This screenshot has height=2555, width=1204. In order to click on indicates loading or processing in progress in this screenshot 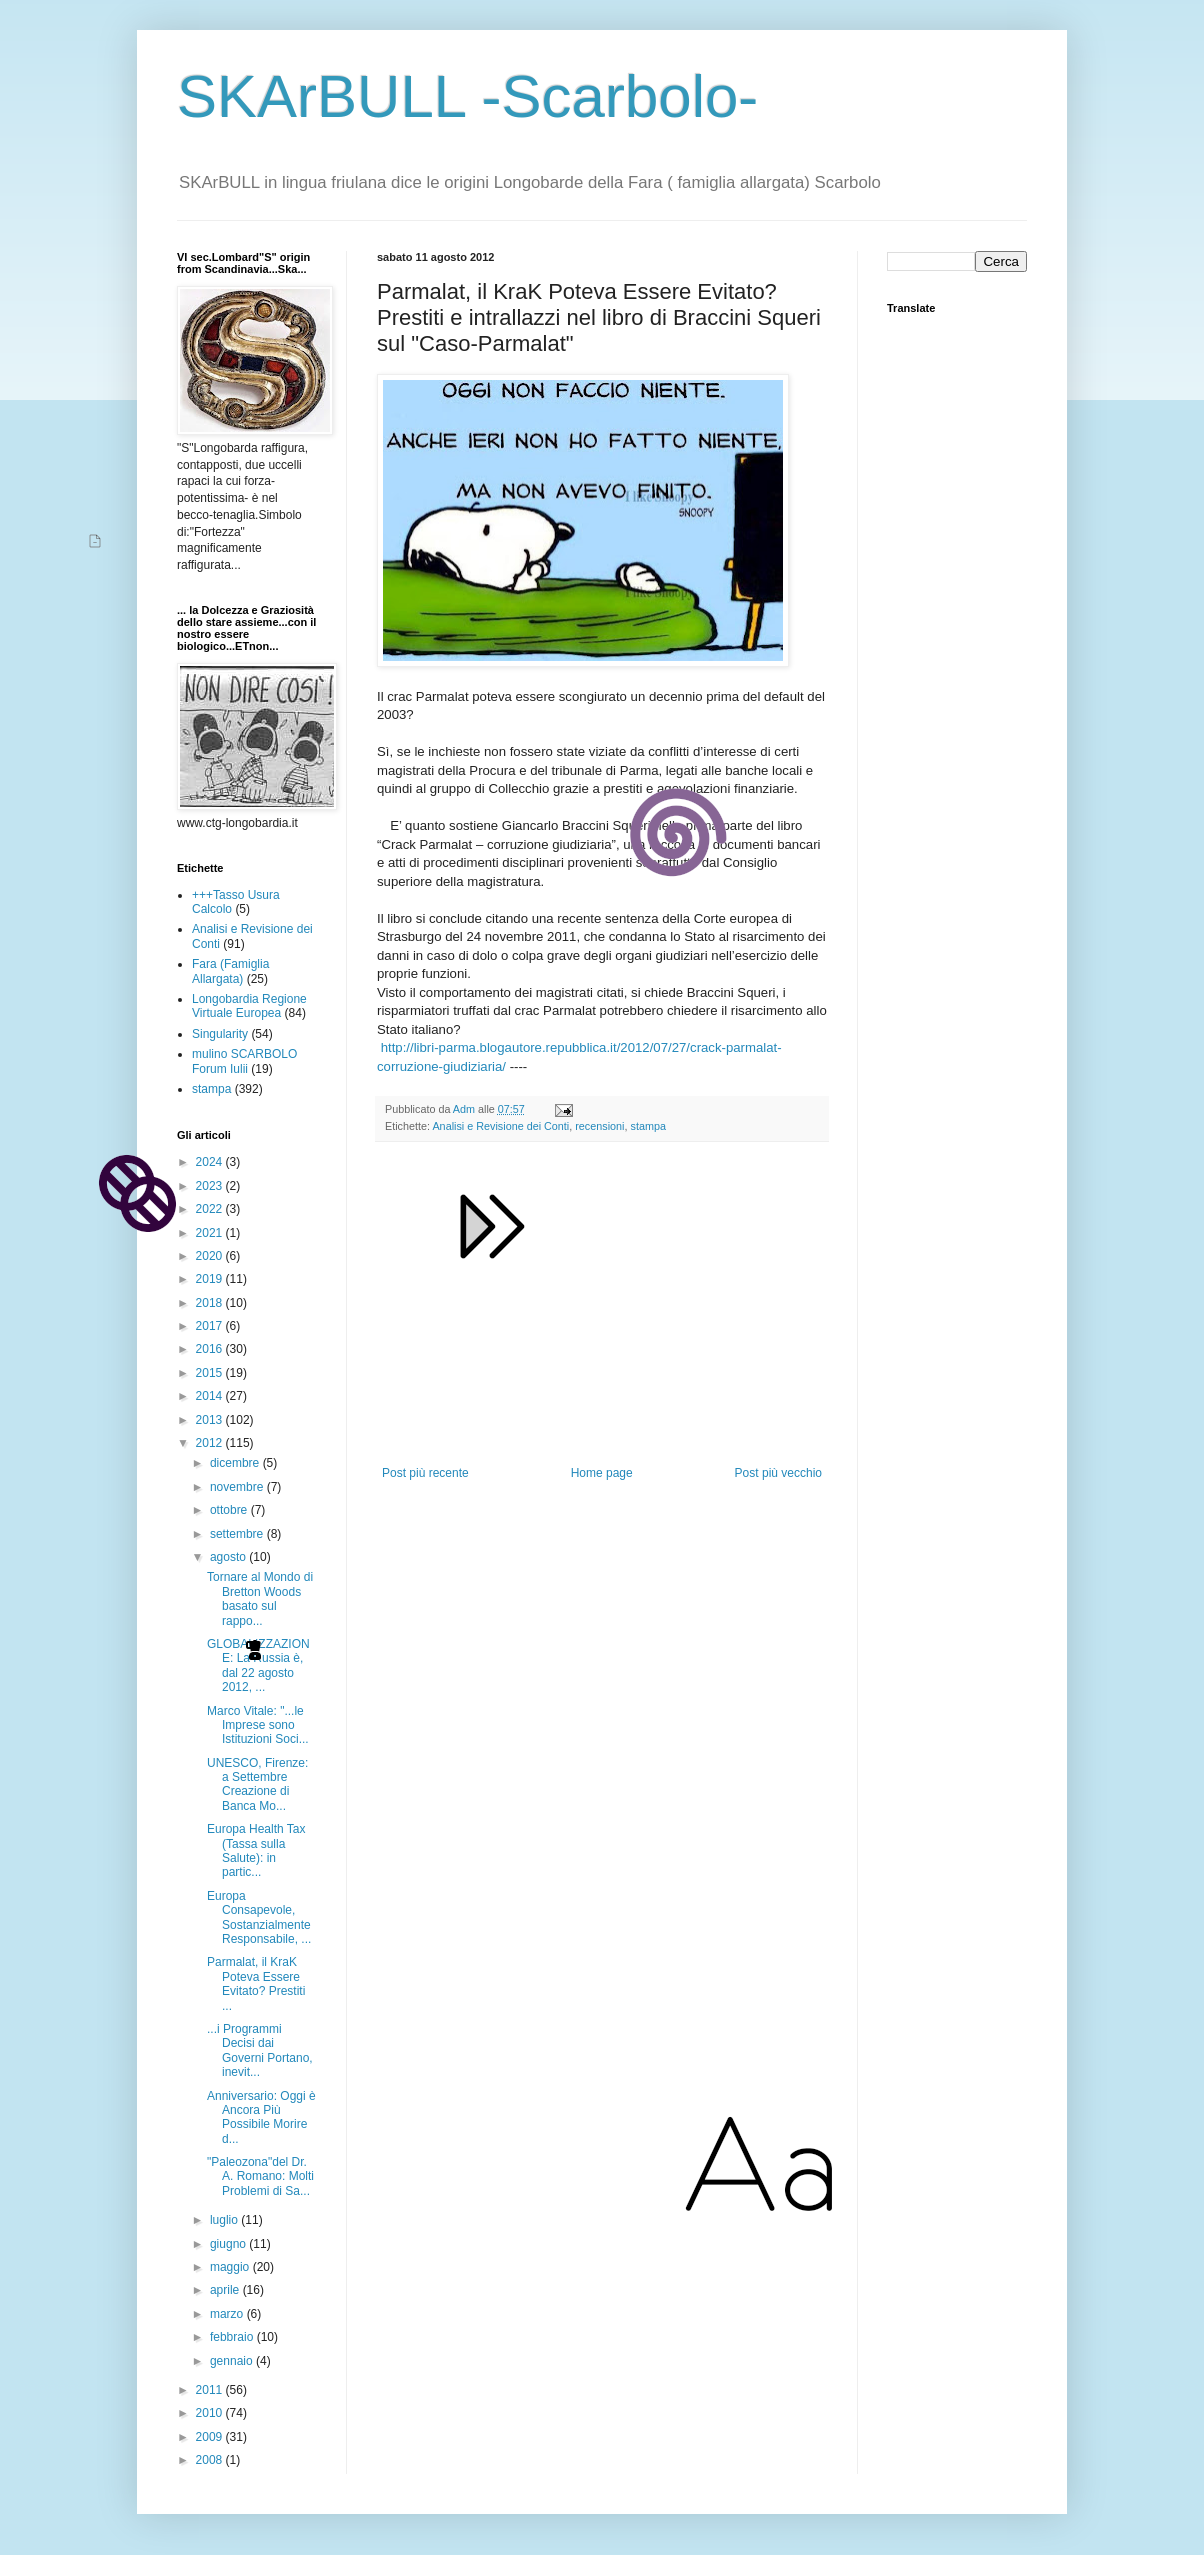, I will do `click(674, 834)`.